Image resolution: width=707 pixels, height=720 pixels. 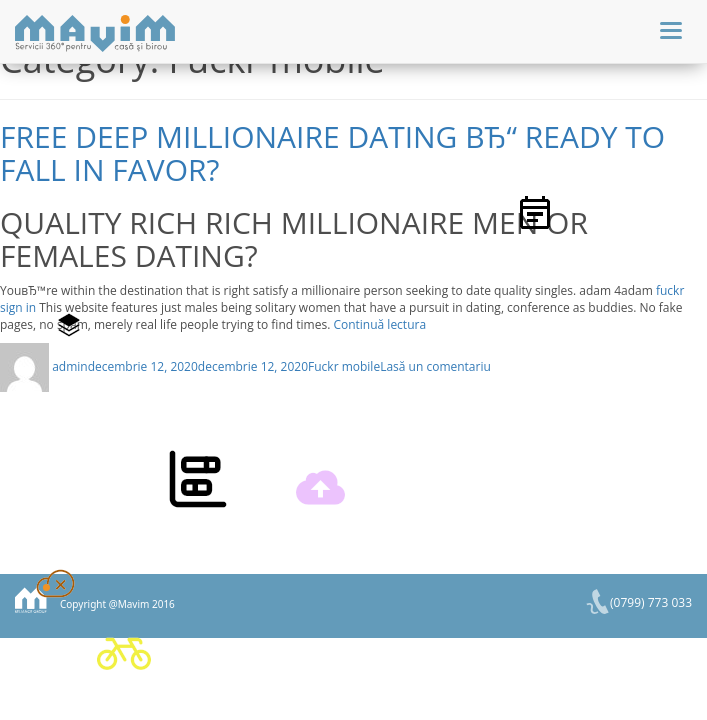 I want to click on view layers or stacked content, so click(x=69, y=325).